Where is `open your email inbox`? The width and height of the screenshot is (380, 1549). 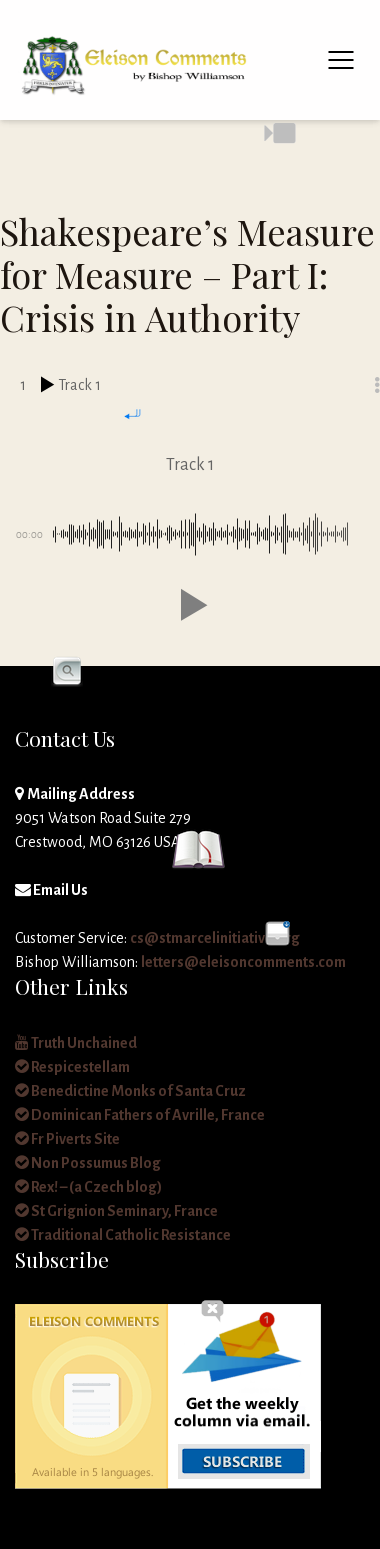 open your email inbox is located at coordinates (277, 933).